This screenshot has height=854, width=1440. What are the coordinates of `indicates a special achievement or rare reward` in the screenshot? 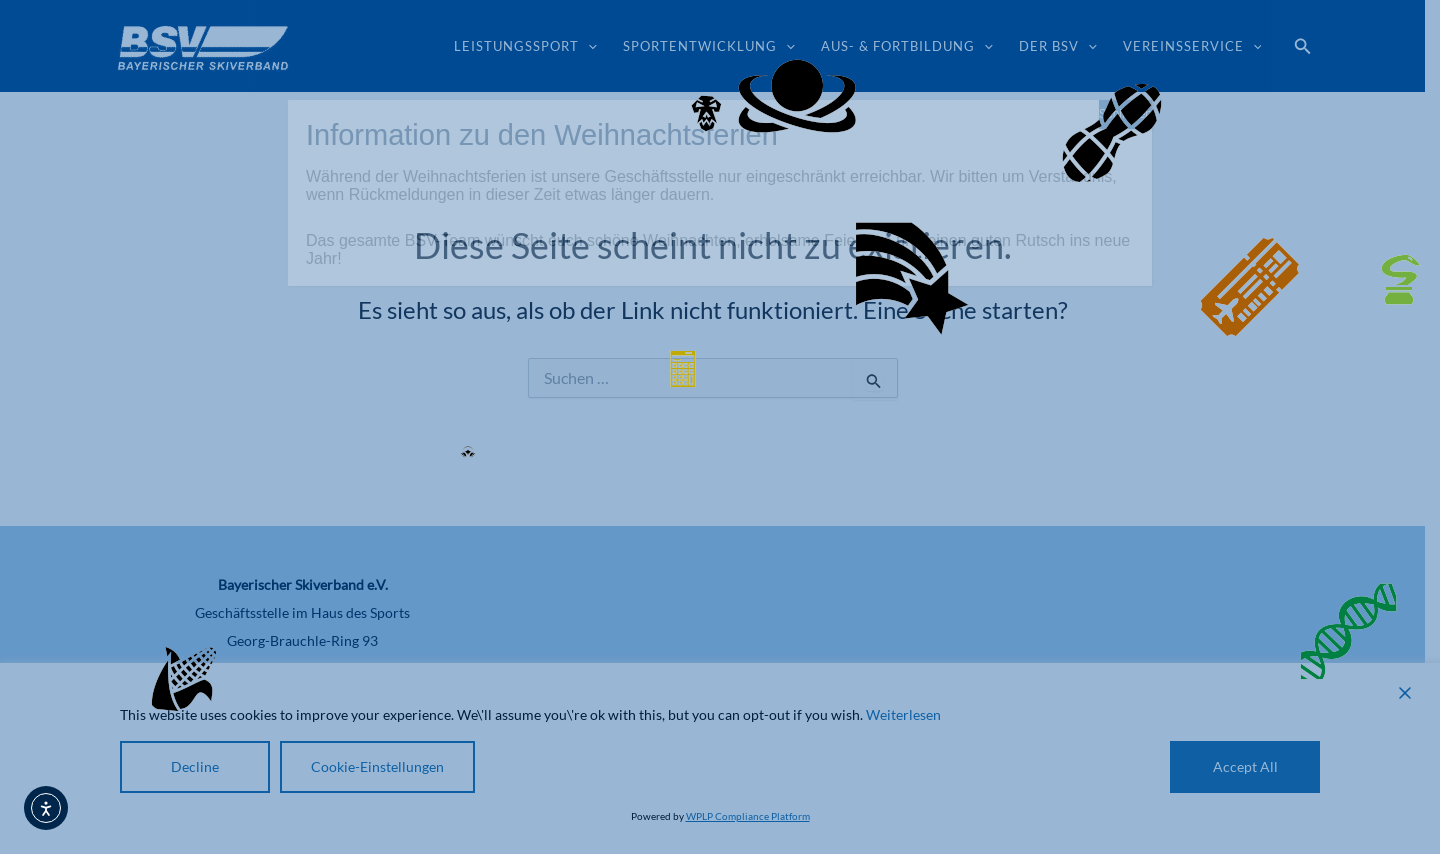 It's located at (916, 282).